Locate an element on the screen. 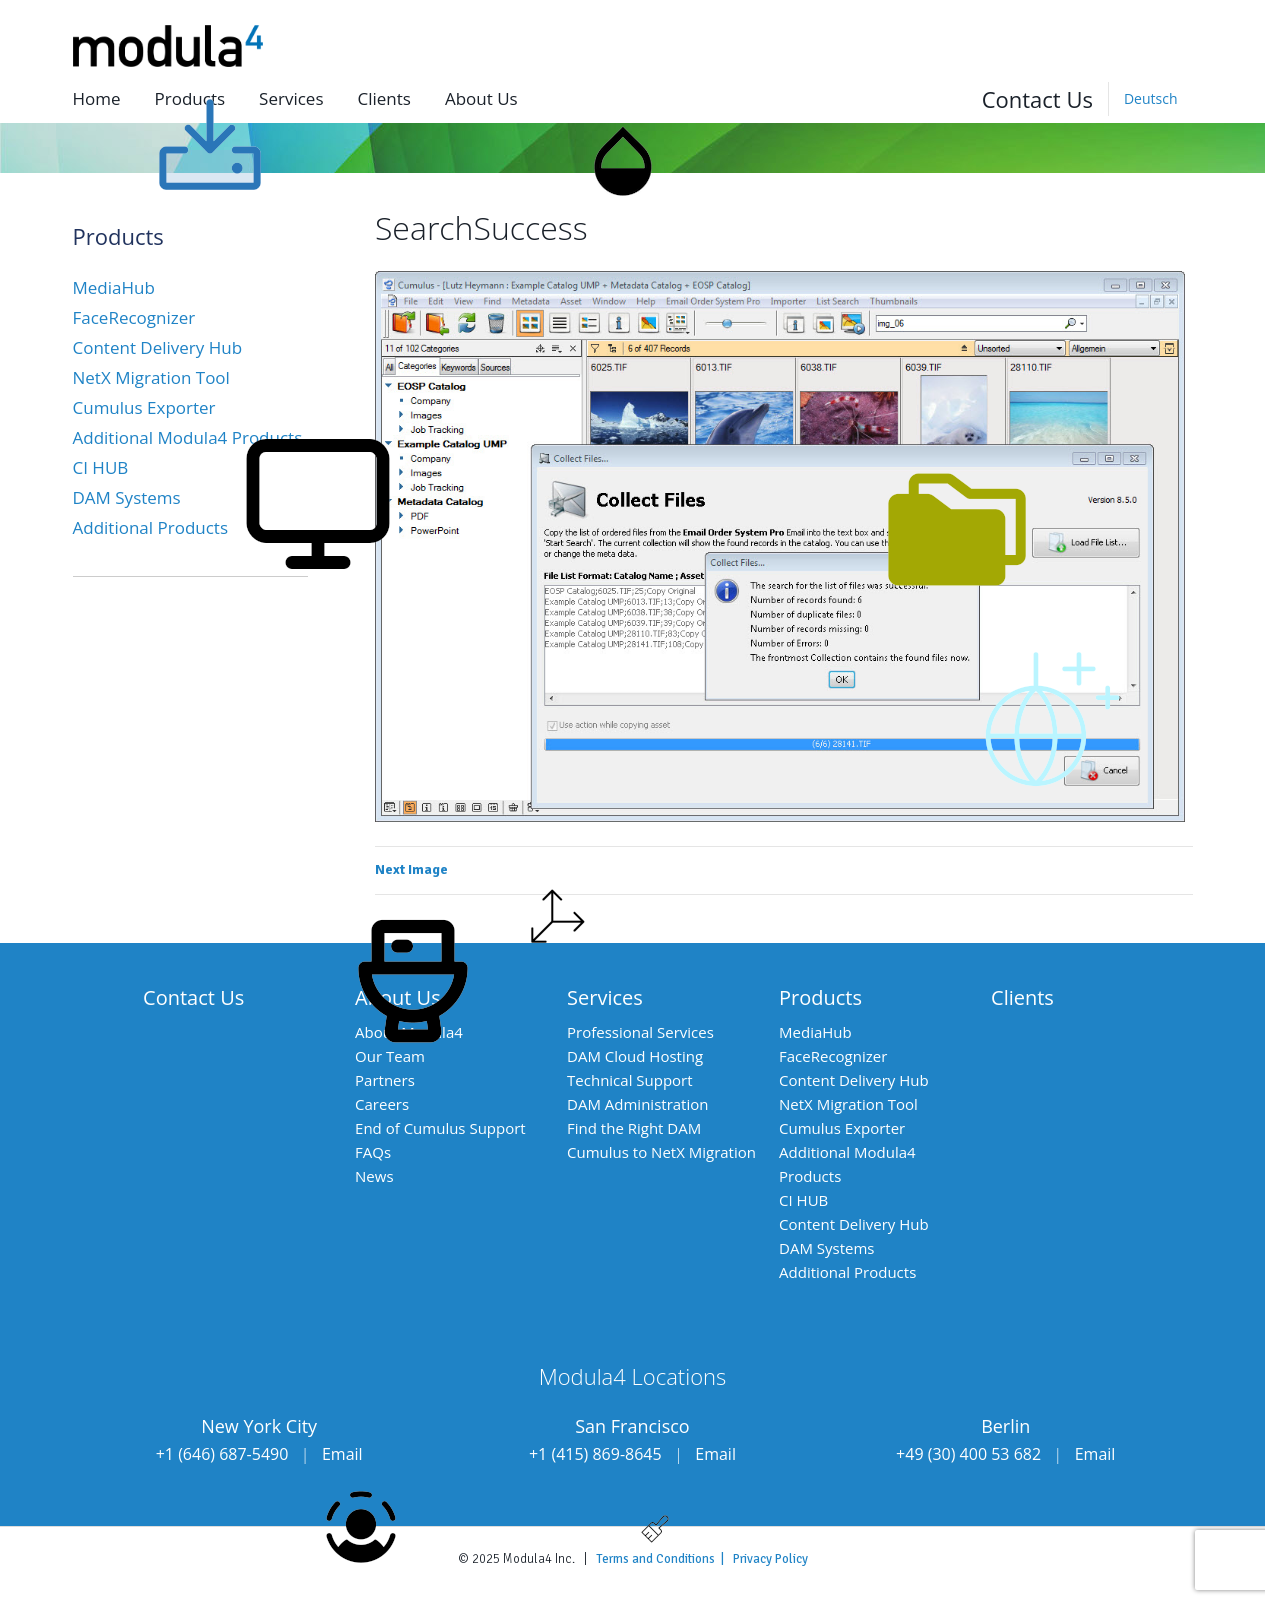  browse all folders is located at coordinates (954, 529).